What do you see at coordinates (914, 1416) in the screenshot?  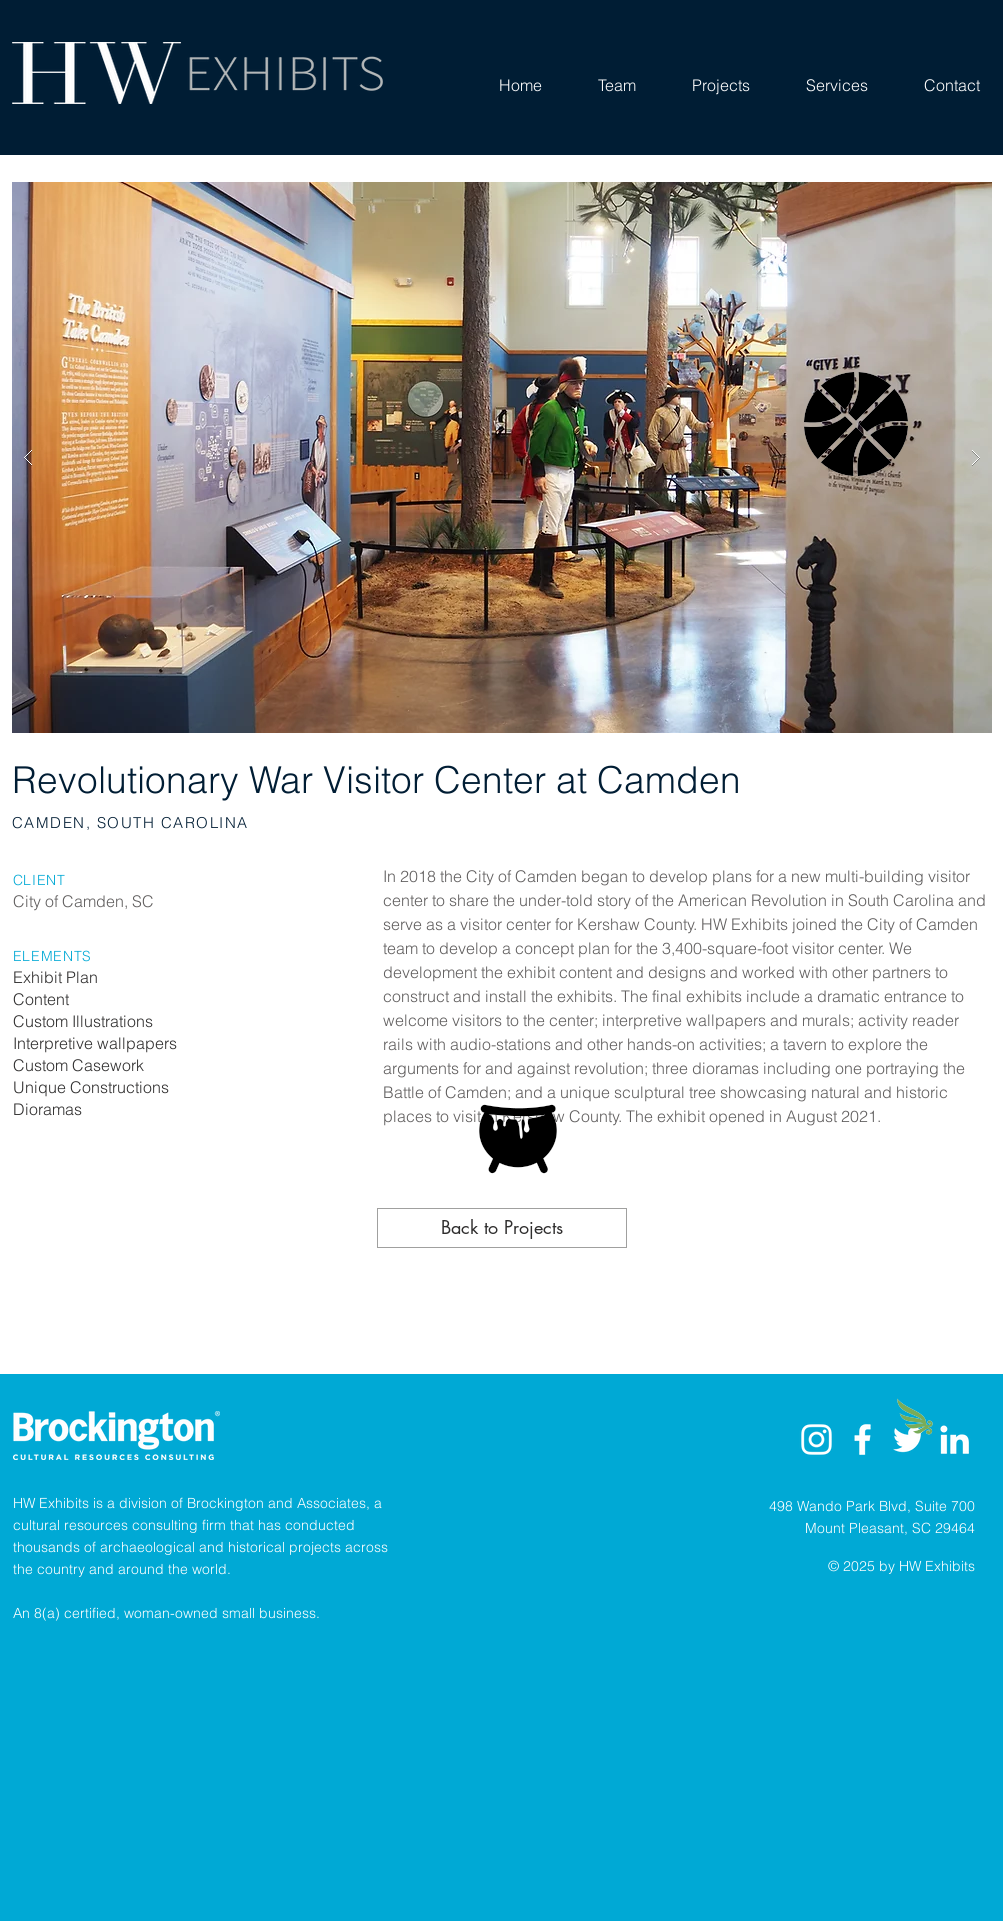 I see `indicates flight or airborne ability in gameplay` at bounding box center [914, 1416].